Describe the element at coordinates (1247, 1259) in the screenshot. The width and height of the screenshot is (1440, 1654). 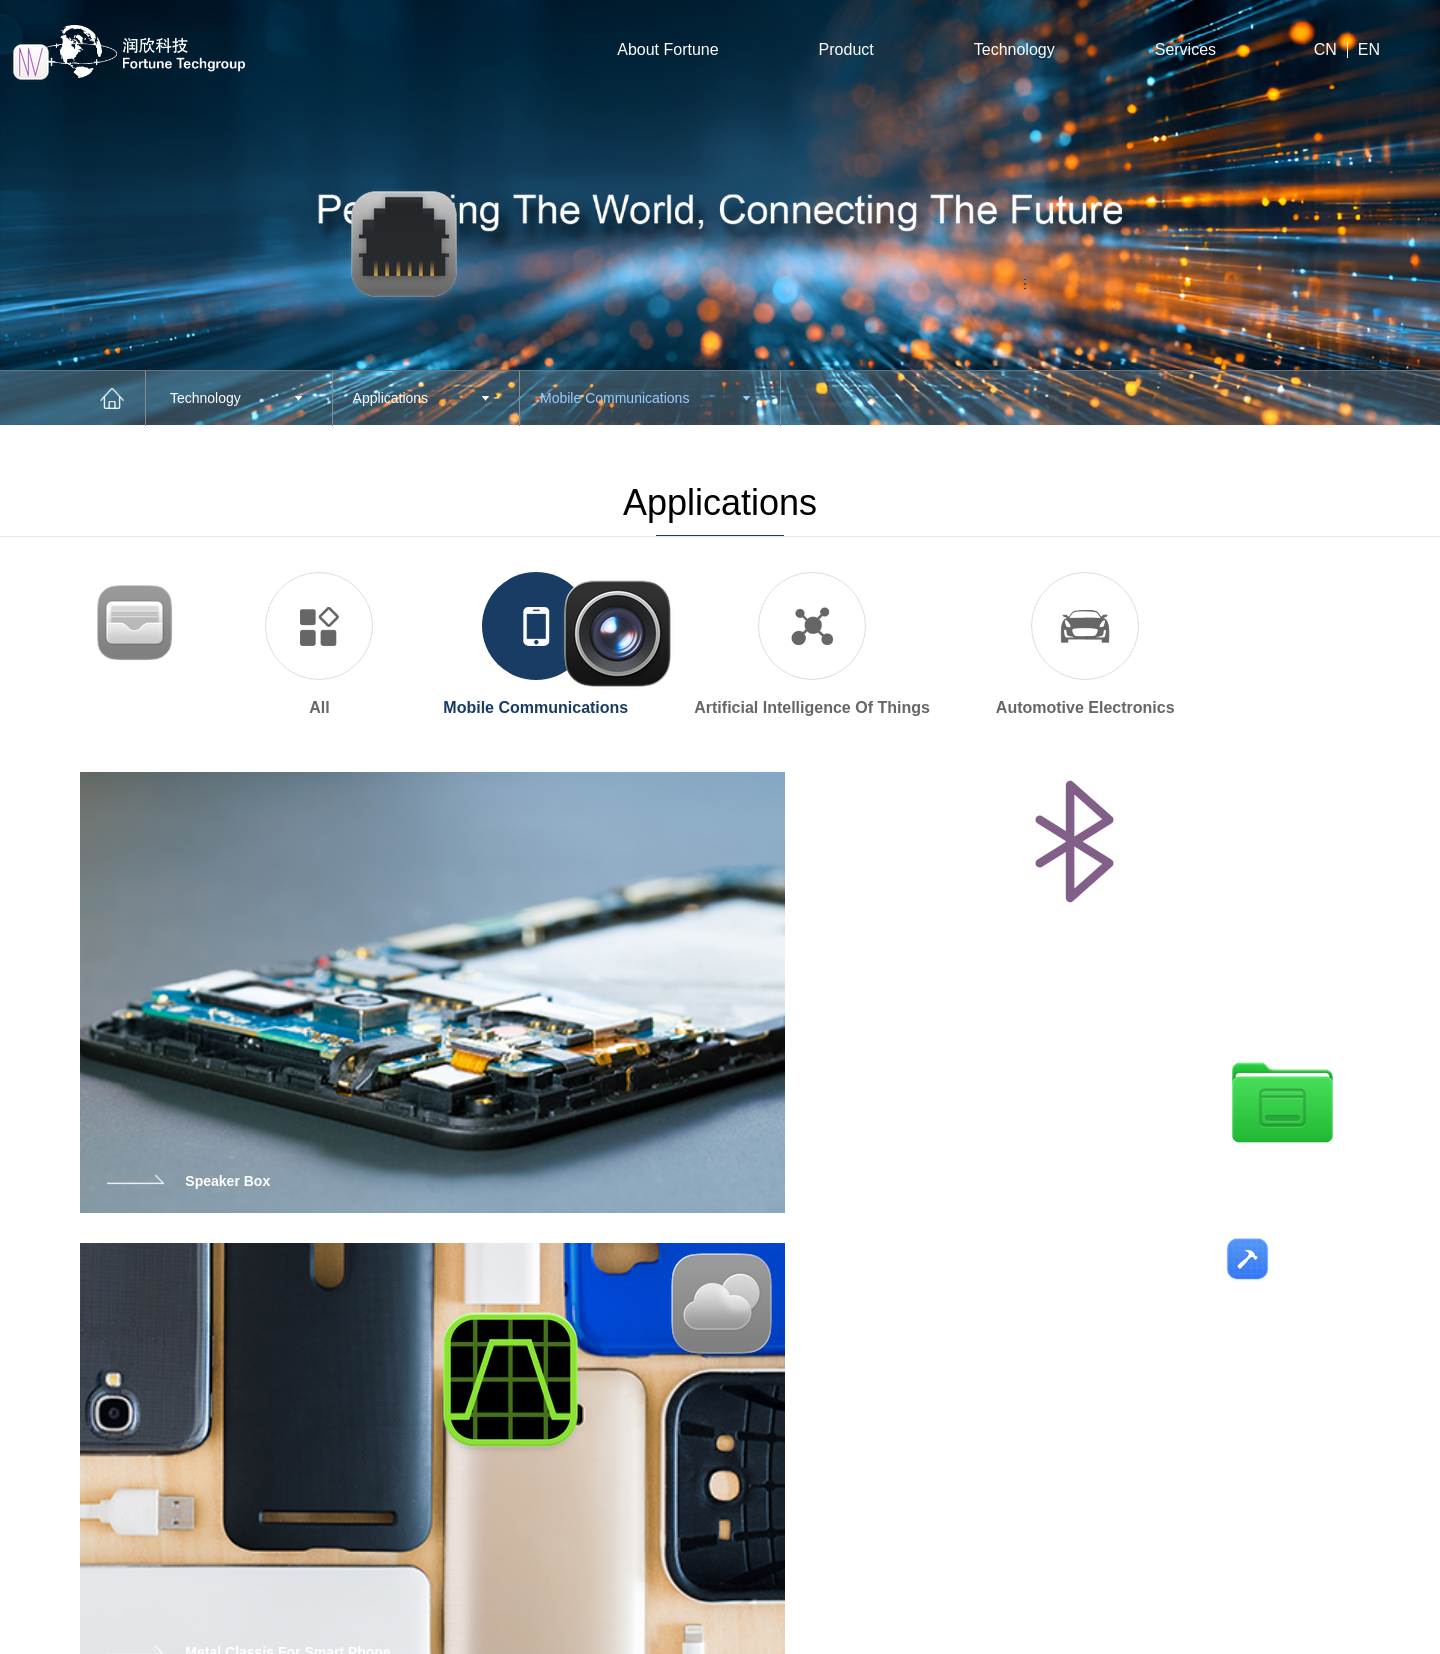
I see `access developer tools and settings` at that location.